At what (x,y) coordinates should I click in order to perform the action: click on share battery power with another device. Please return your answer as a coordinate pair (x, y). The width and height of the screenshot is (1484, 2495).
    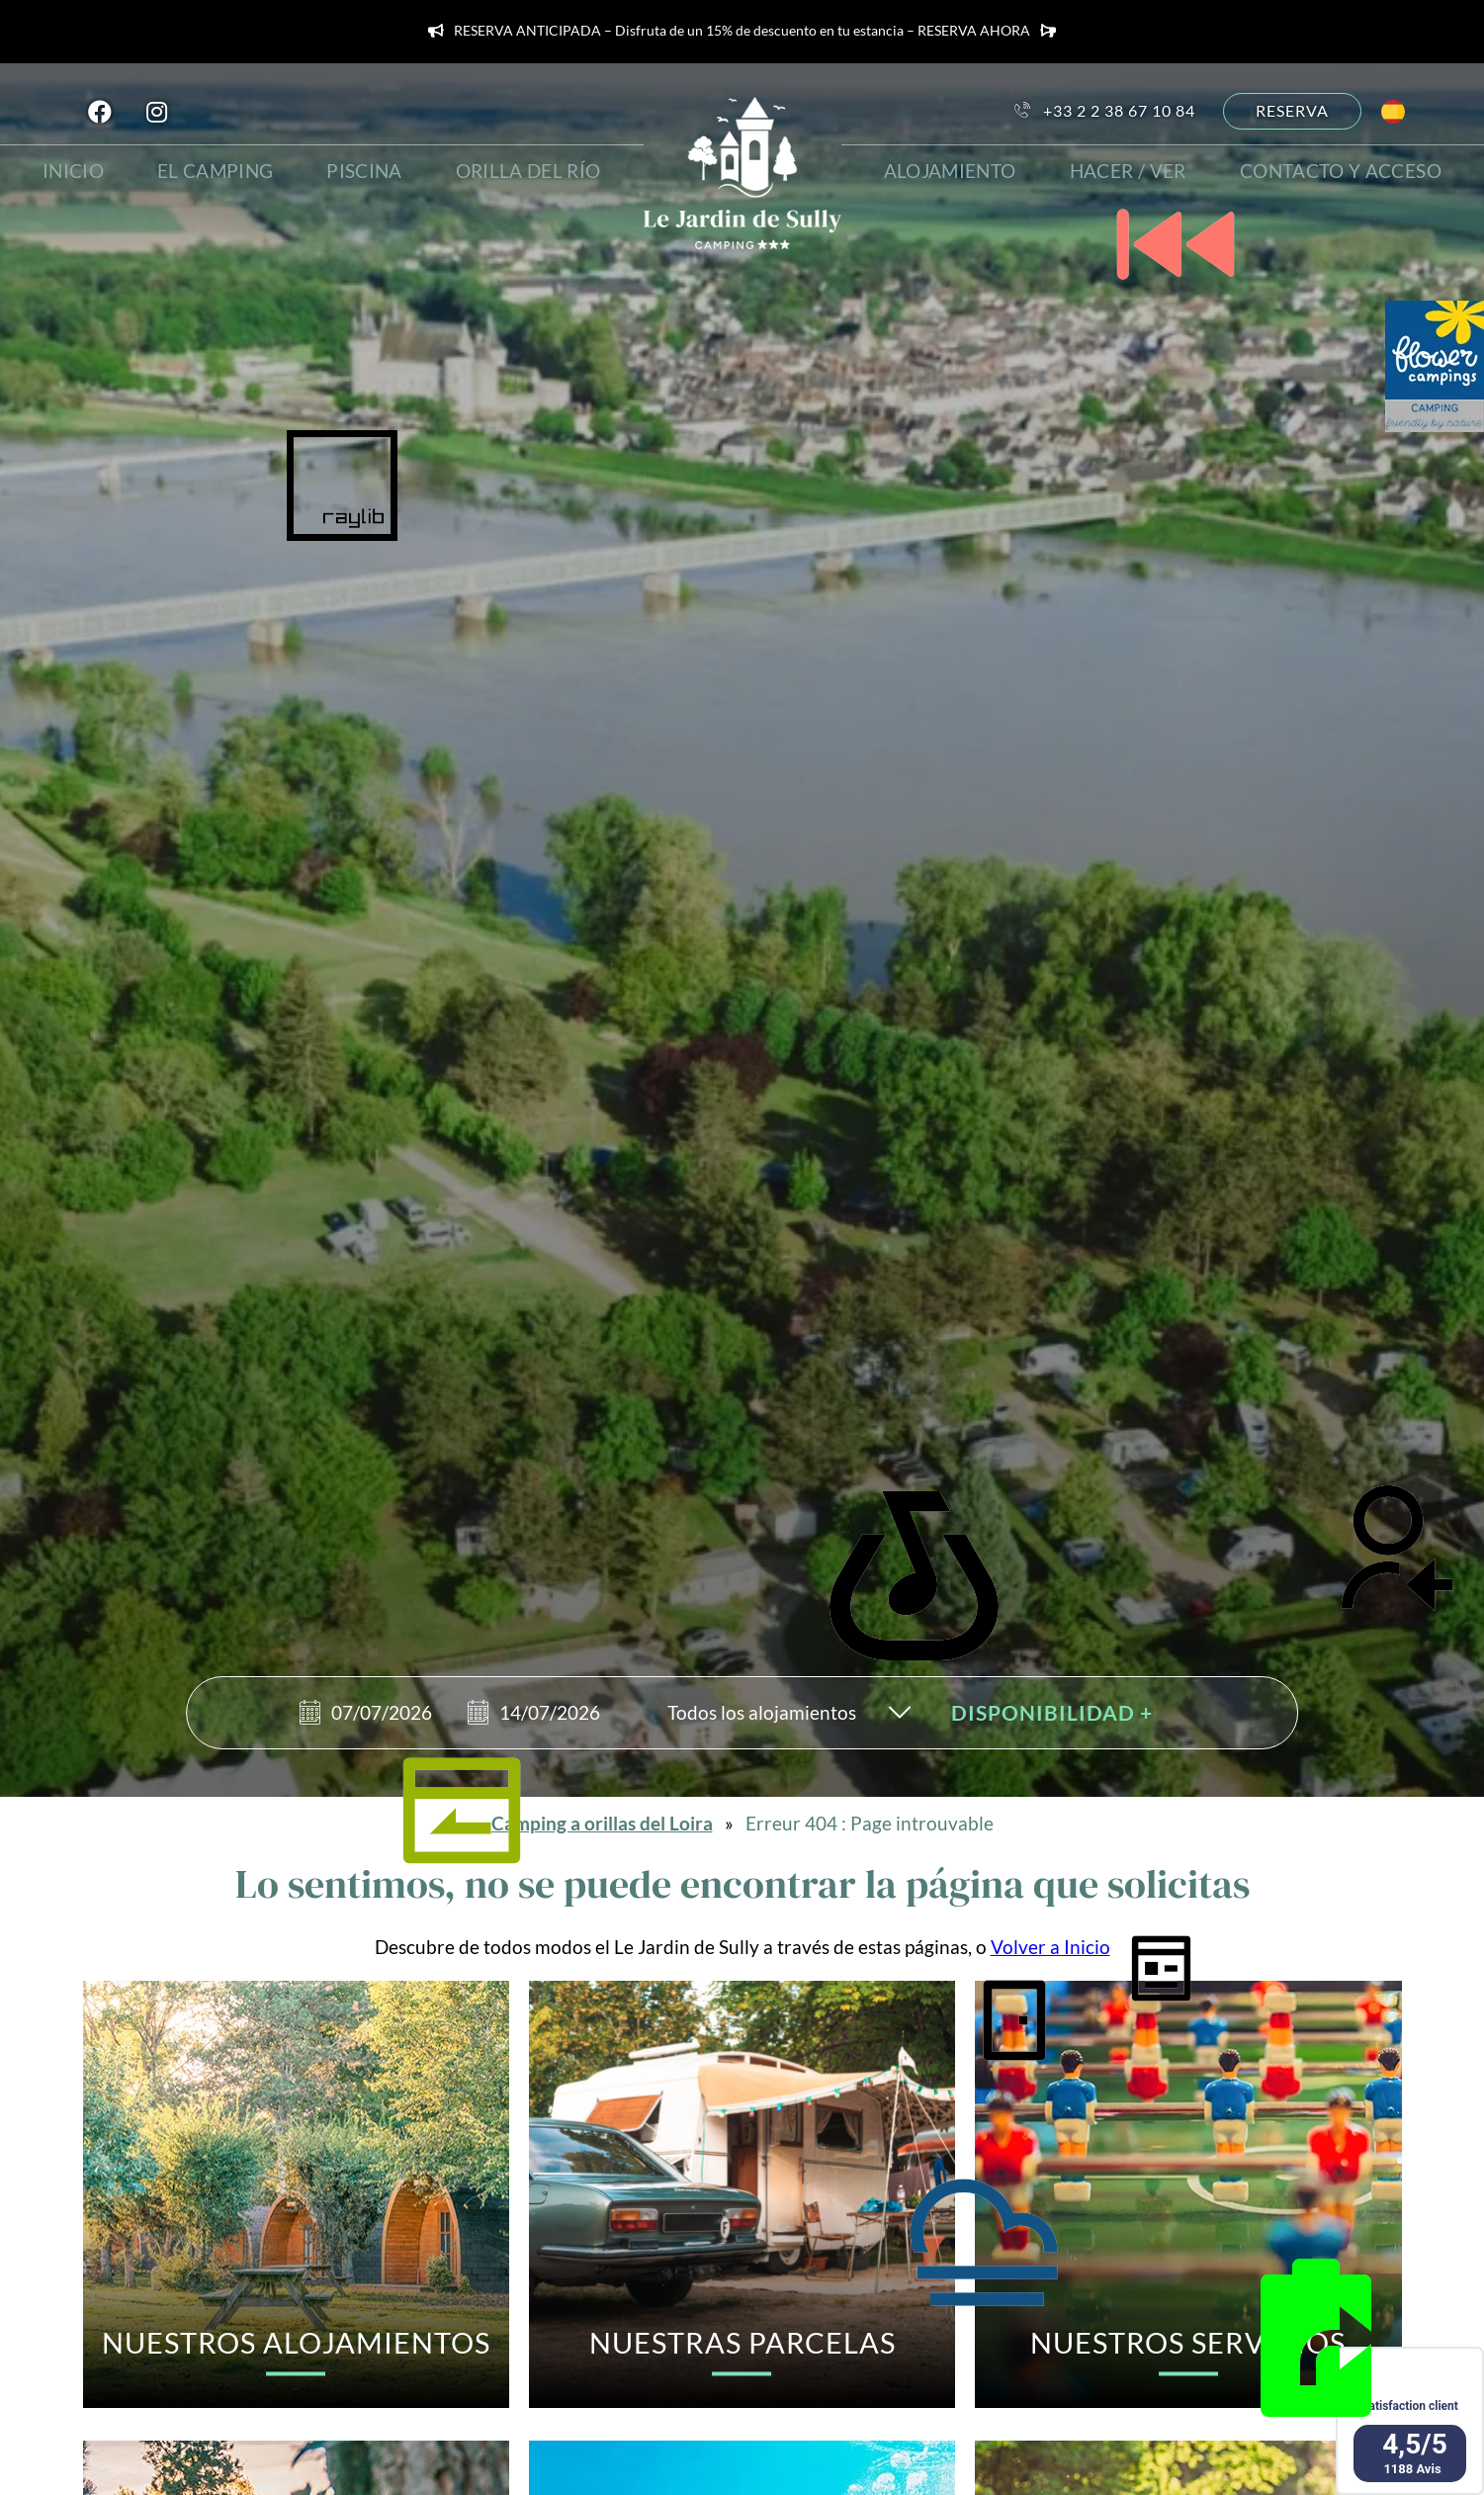
    Looking at the image, I should click on (1316, 2338).